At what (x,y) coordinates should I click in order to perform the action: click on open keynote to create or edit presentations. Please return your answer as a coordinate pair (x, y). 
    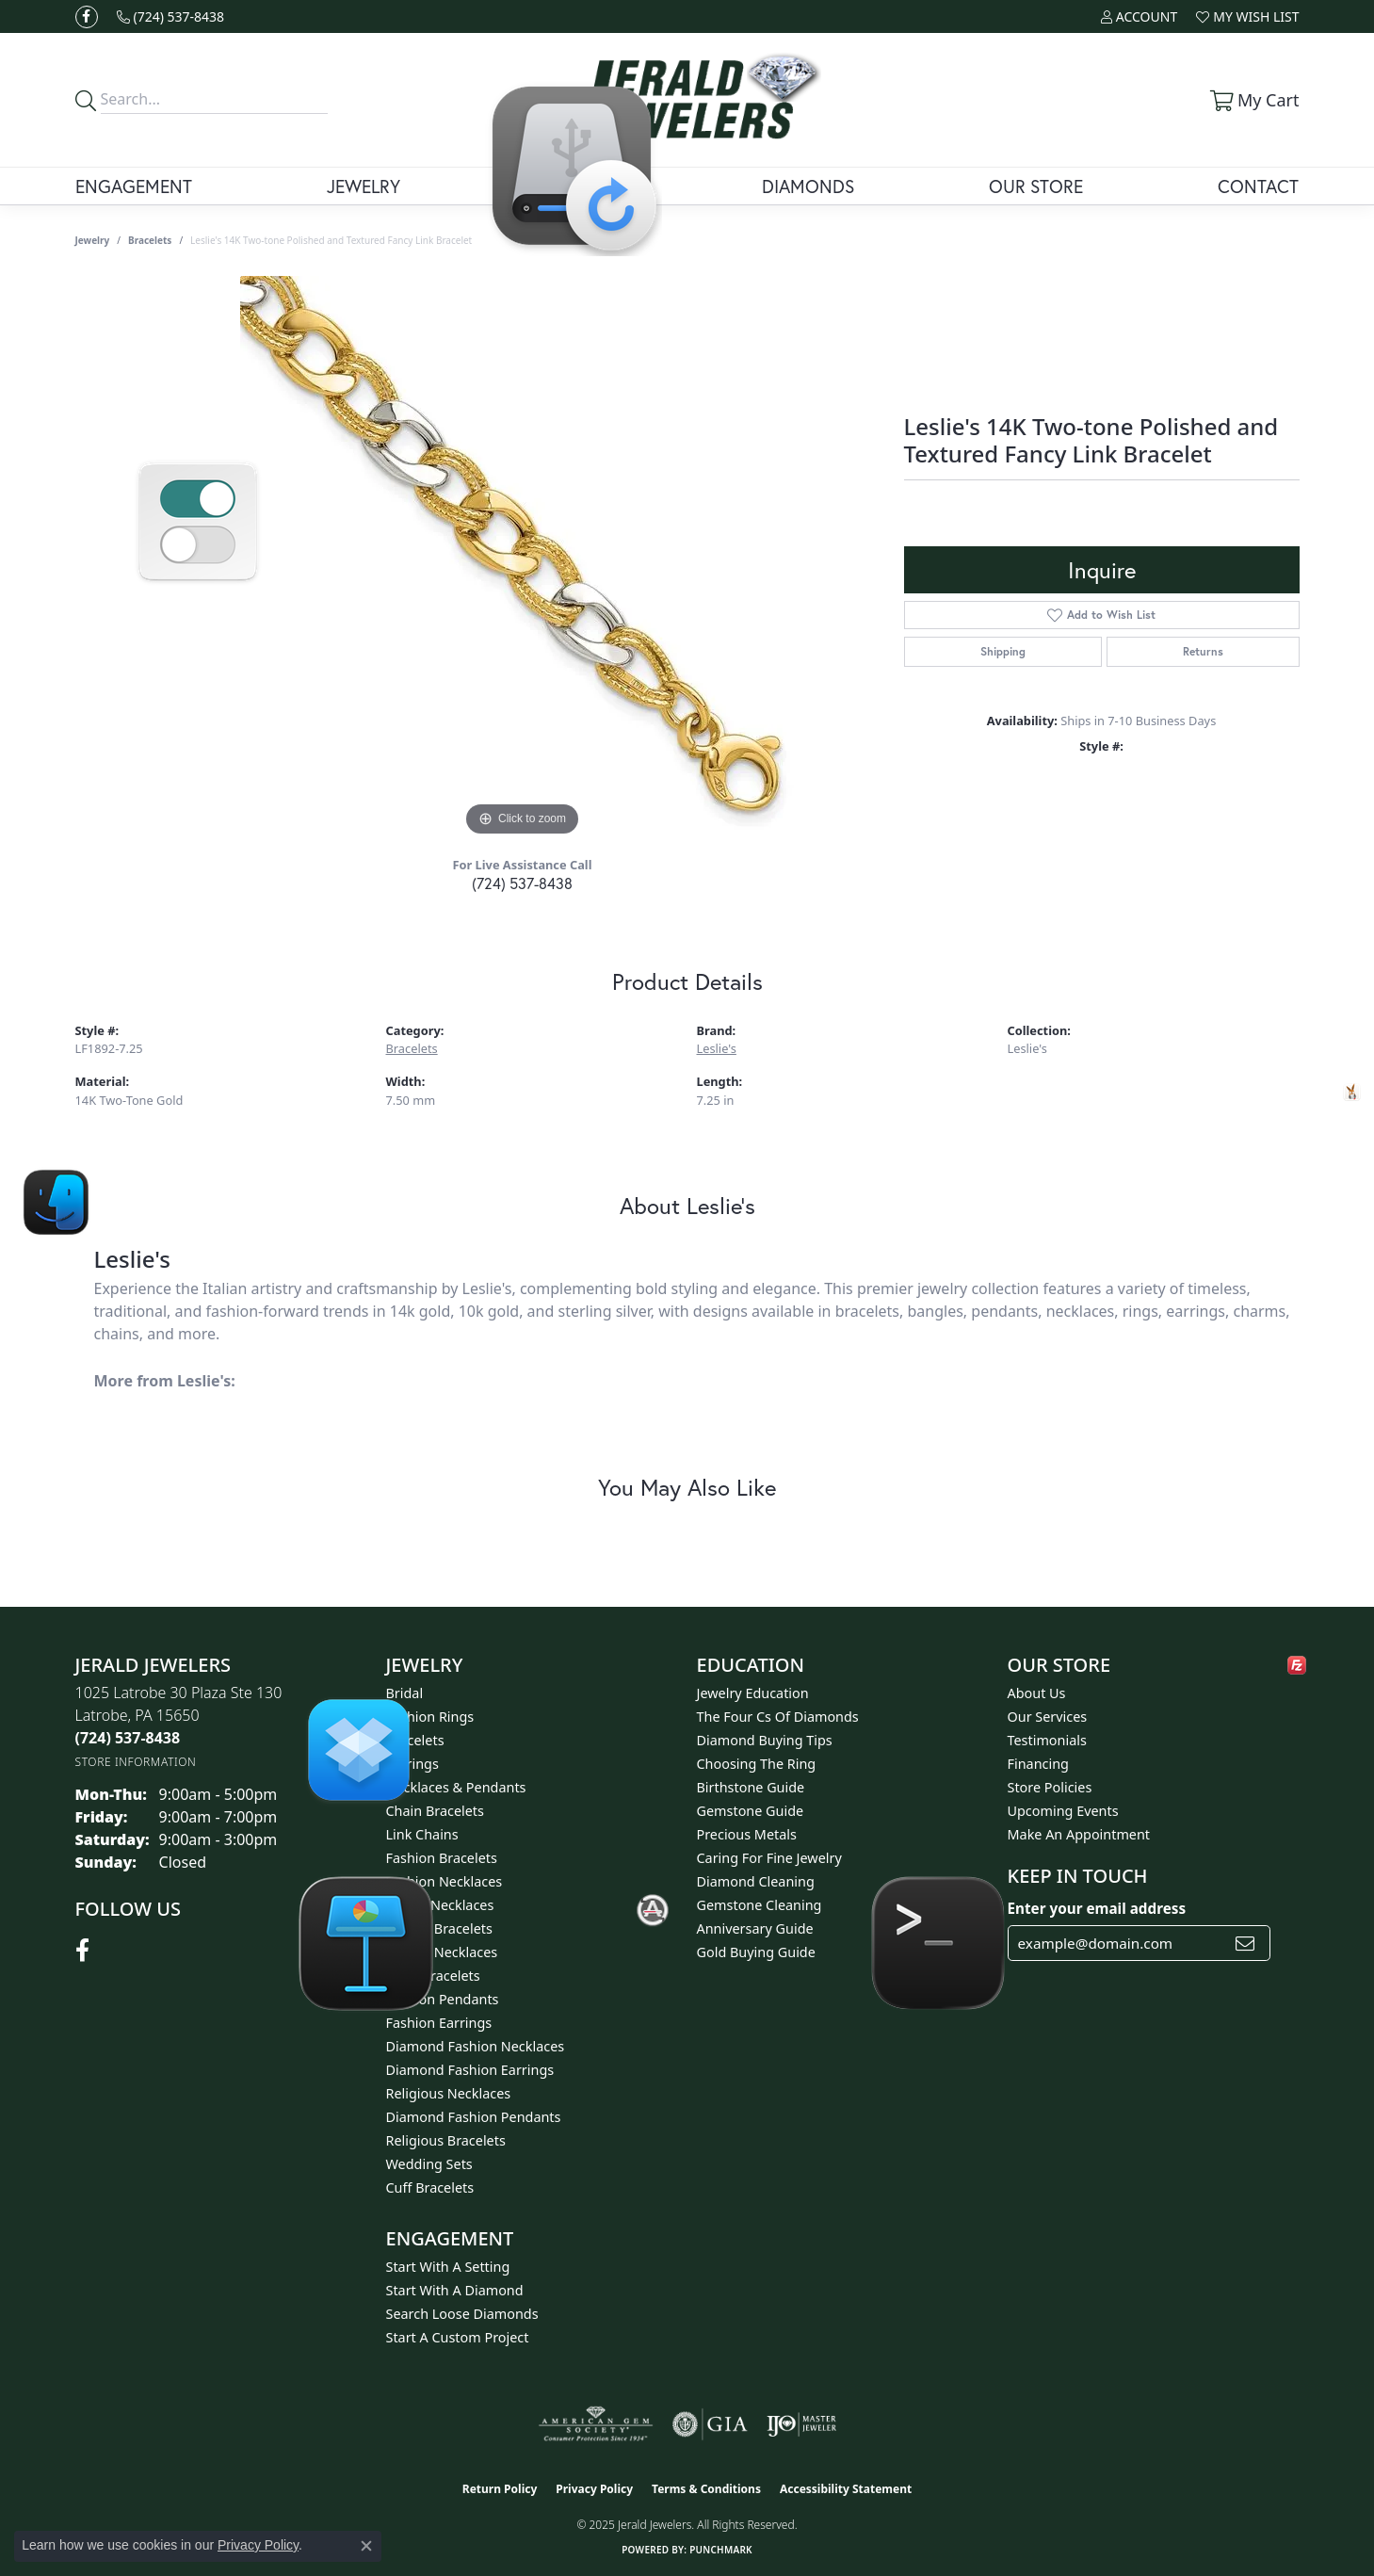
    Looking at the image, I should click on (365, 1943).